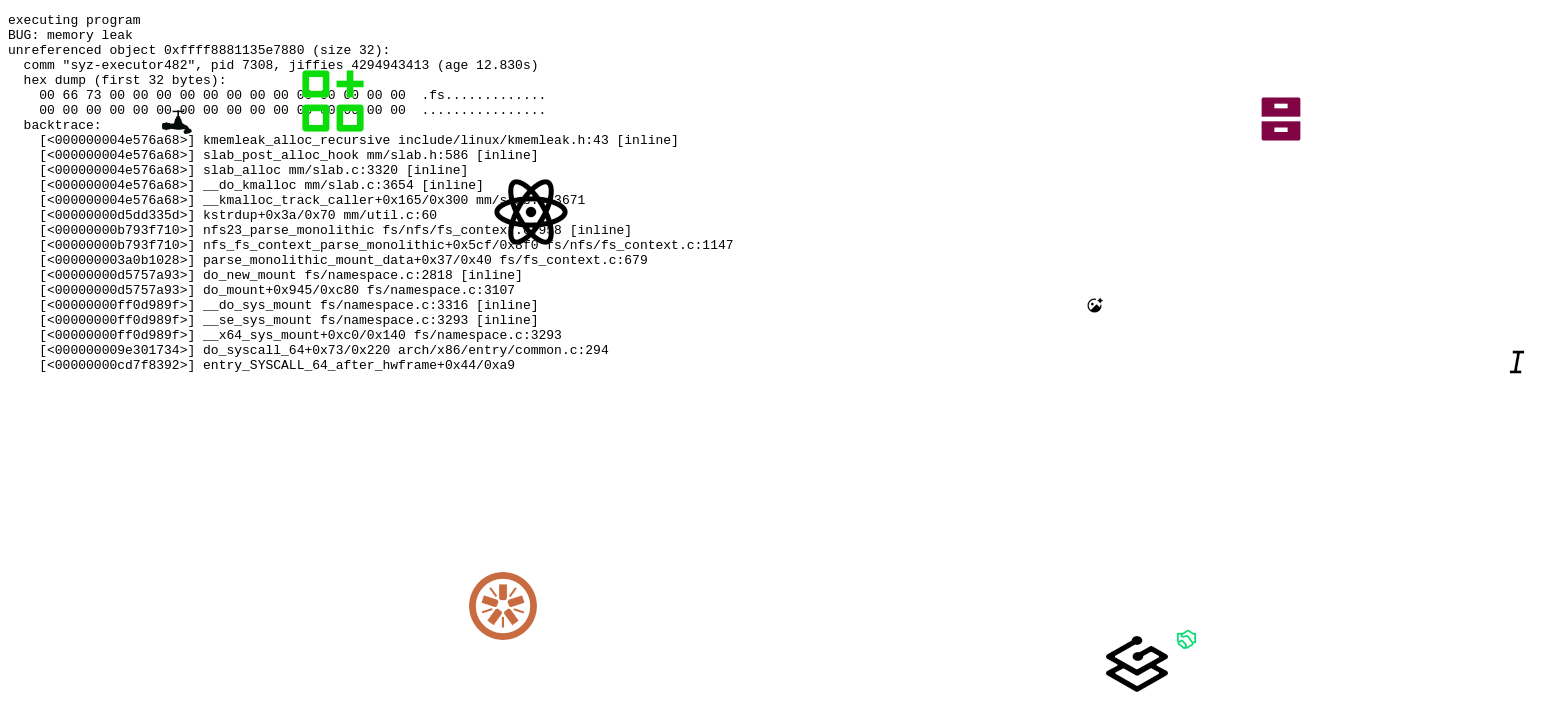 The width and height of the screenshot is (1568, 720). Describe the element at coordinates (333, 101) in the screenshot. I see `add a new function or module` at that location.